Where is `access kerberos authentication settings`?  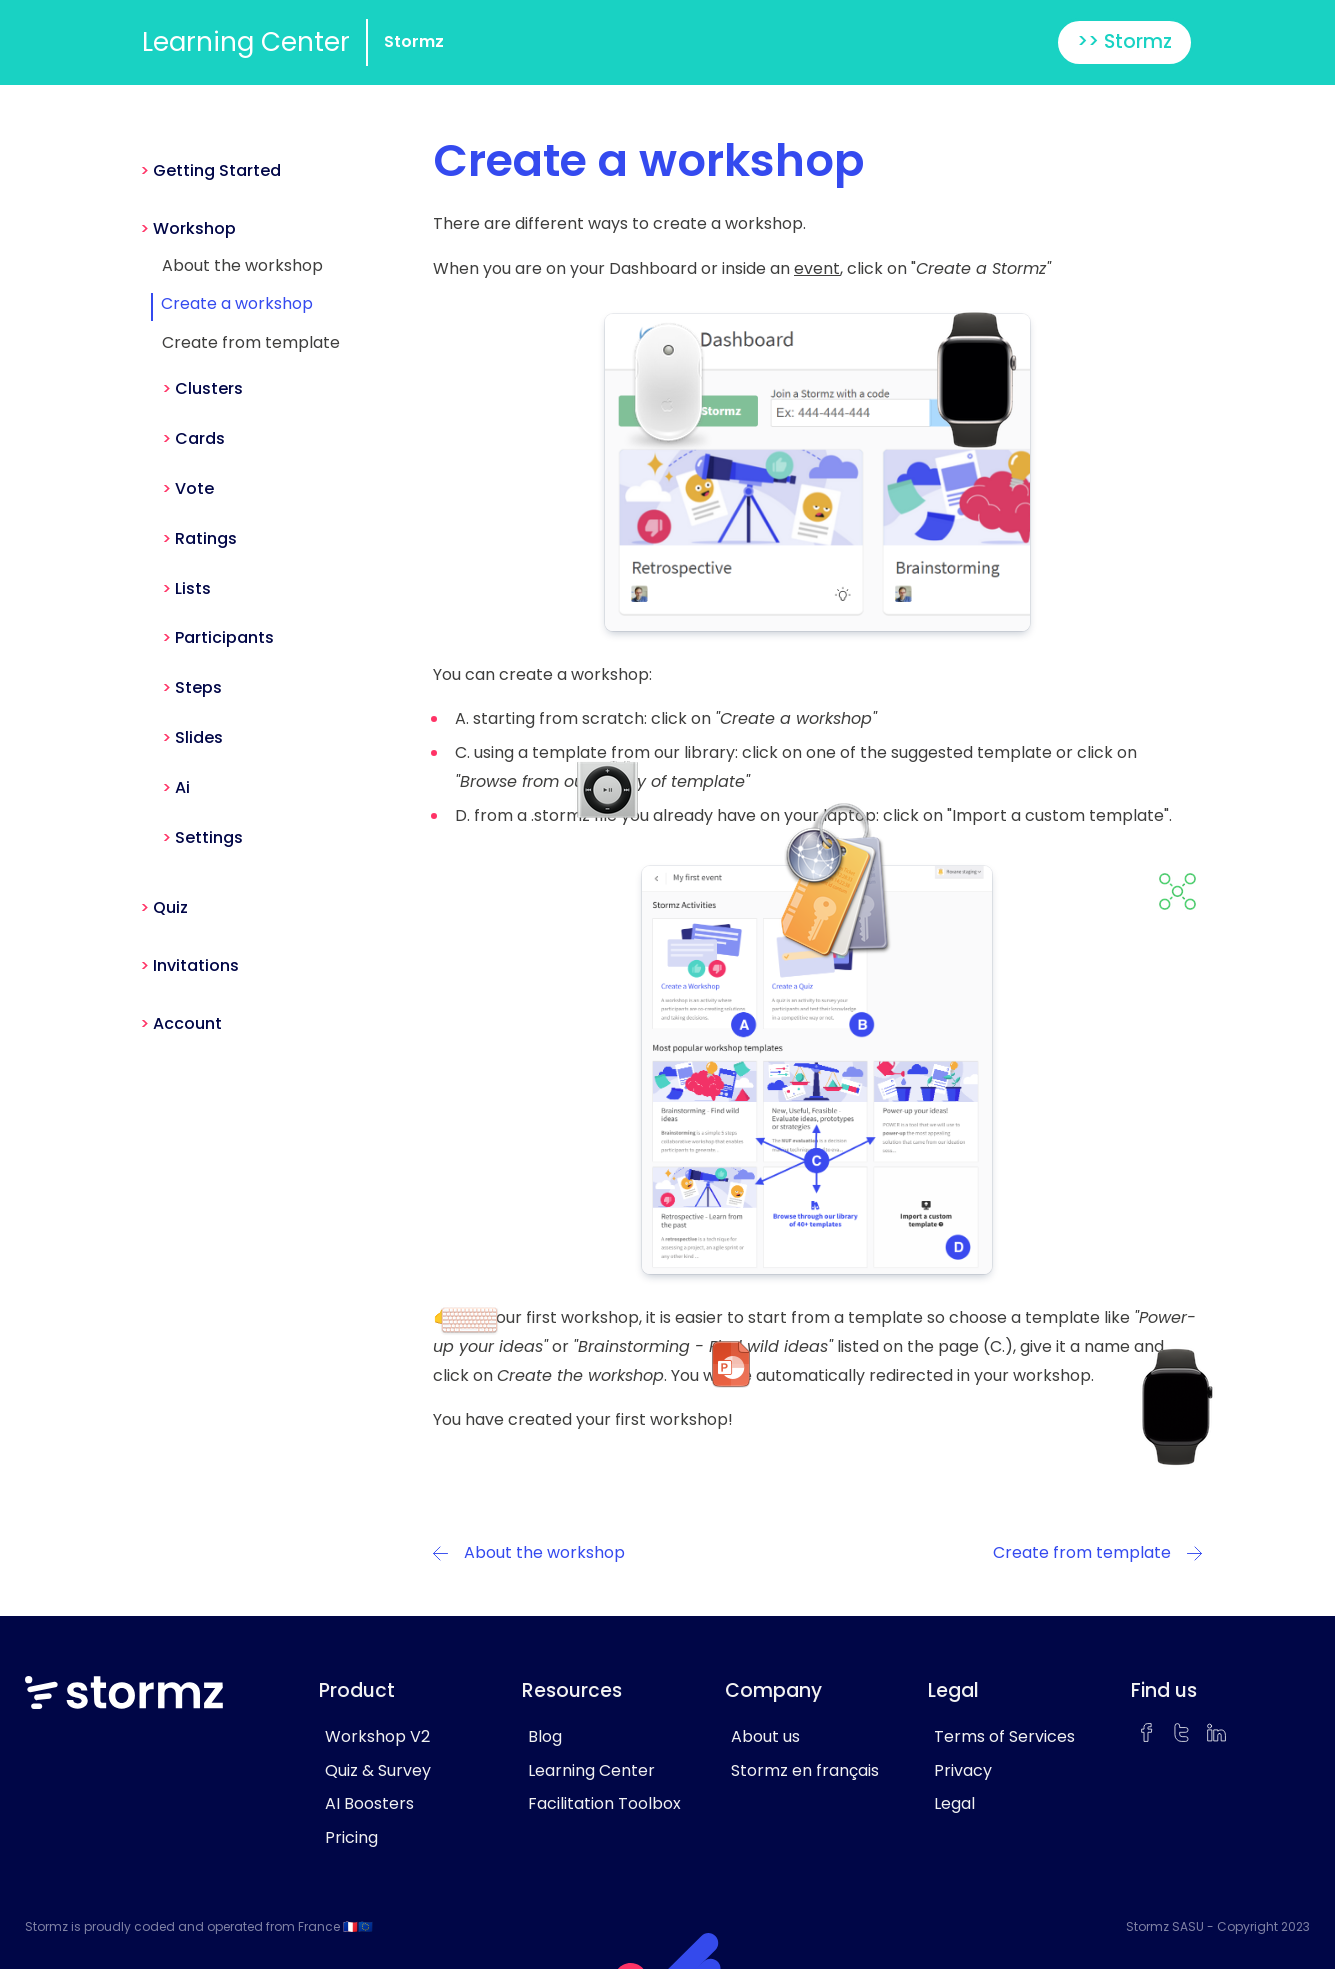 access kerberos authentication settings is located at coordinates (836, 881).